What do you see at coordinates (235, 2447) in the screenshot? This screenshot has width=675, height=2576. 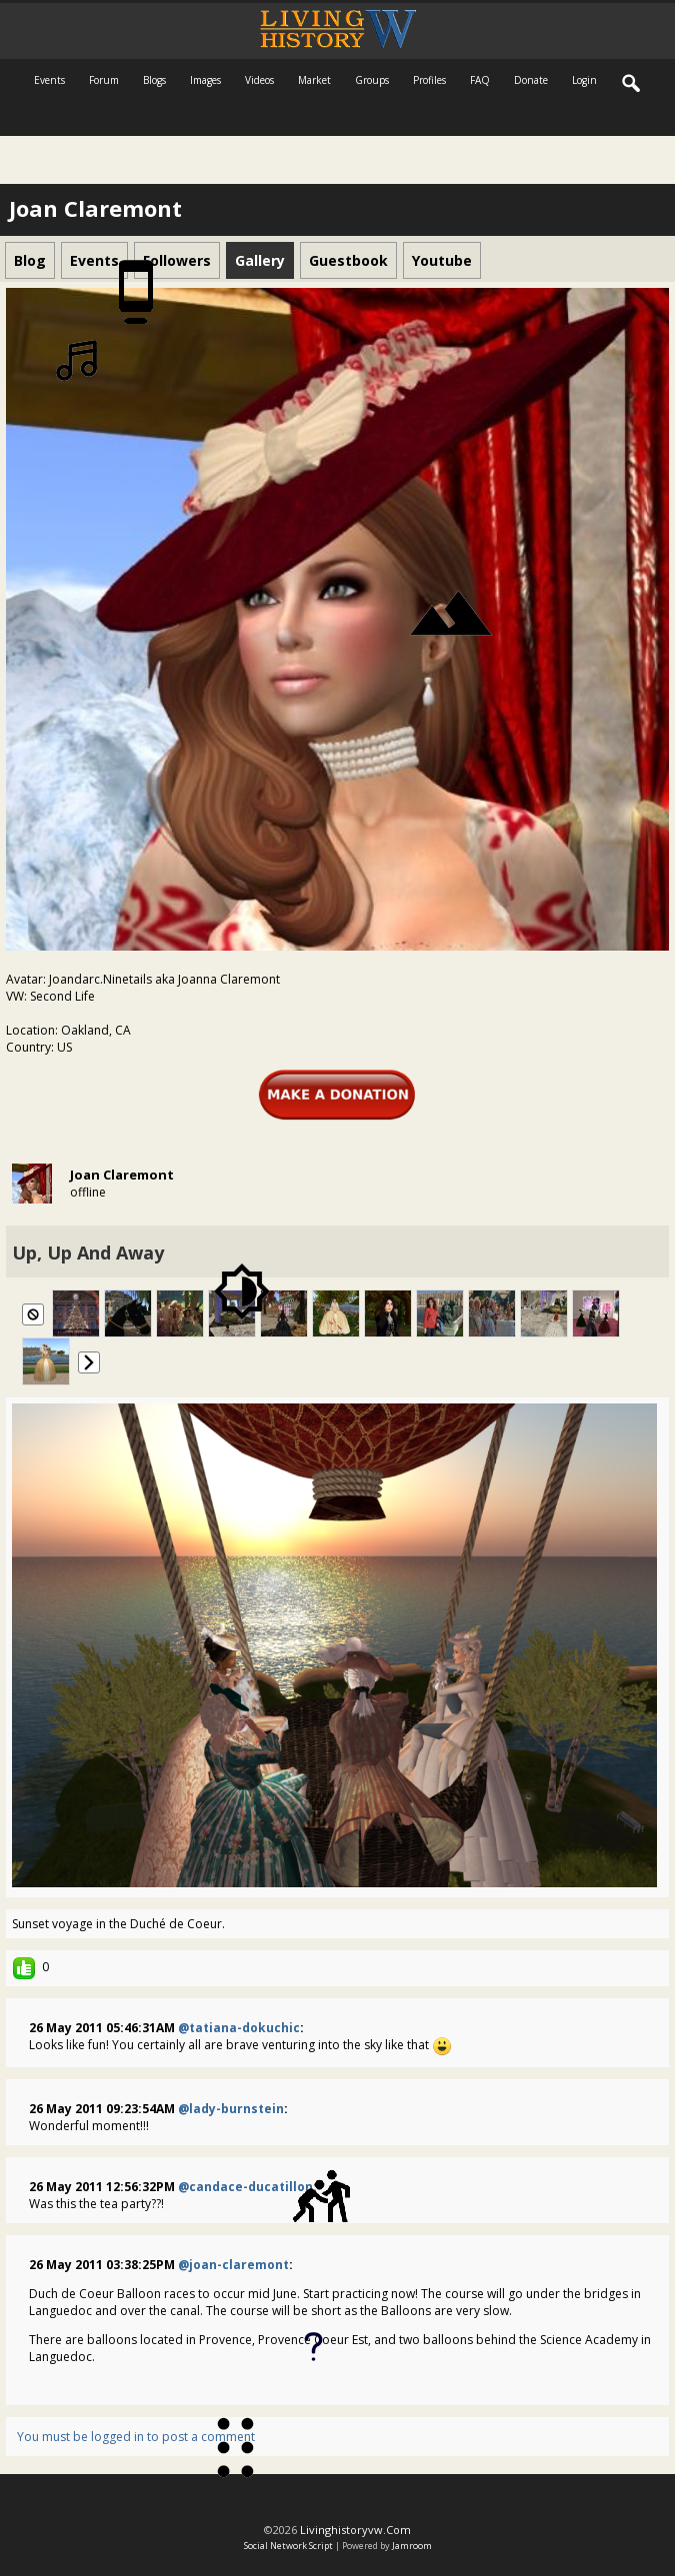 I see `drag to reorder items in a list` at bounding box center [235, 2447].